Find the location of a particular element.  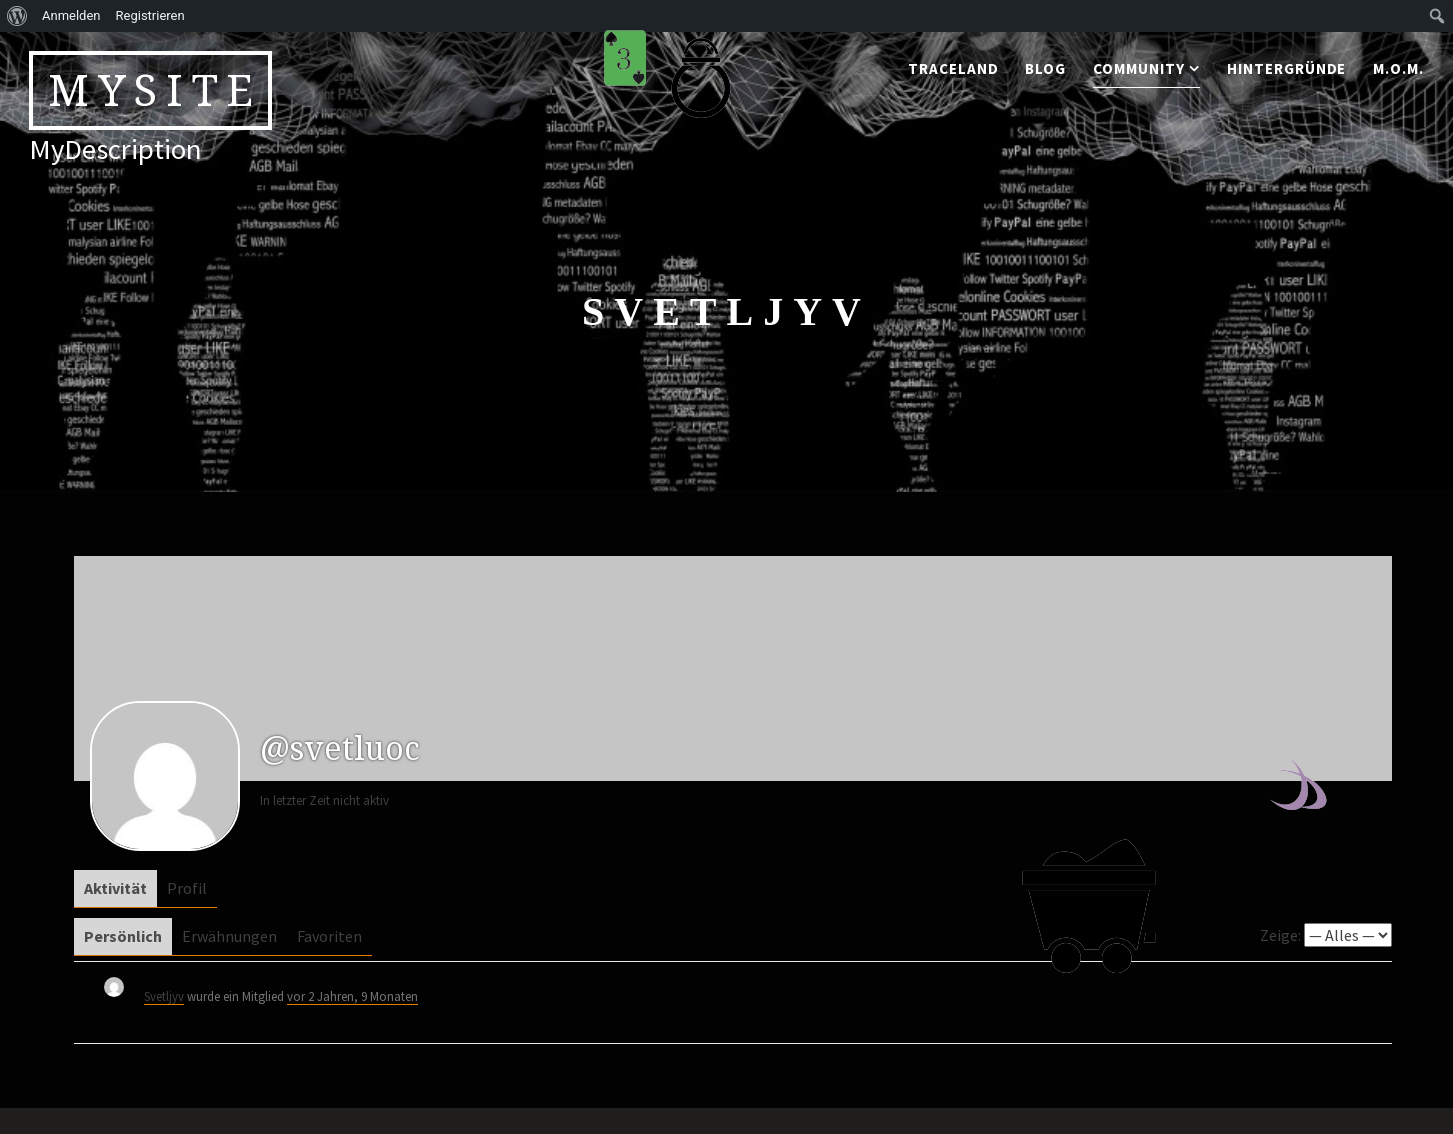

indicates a slash or cutting attack action is located at coordinates (1298, 786).